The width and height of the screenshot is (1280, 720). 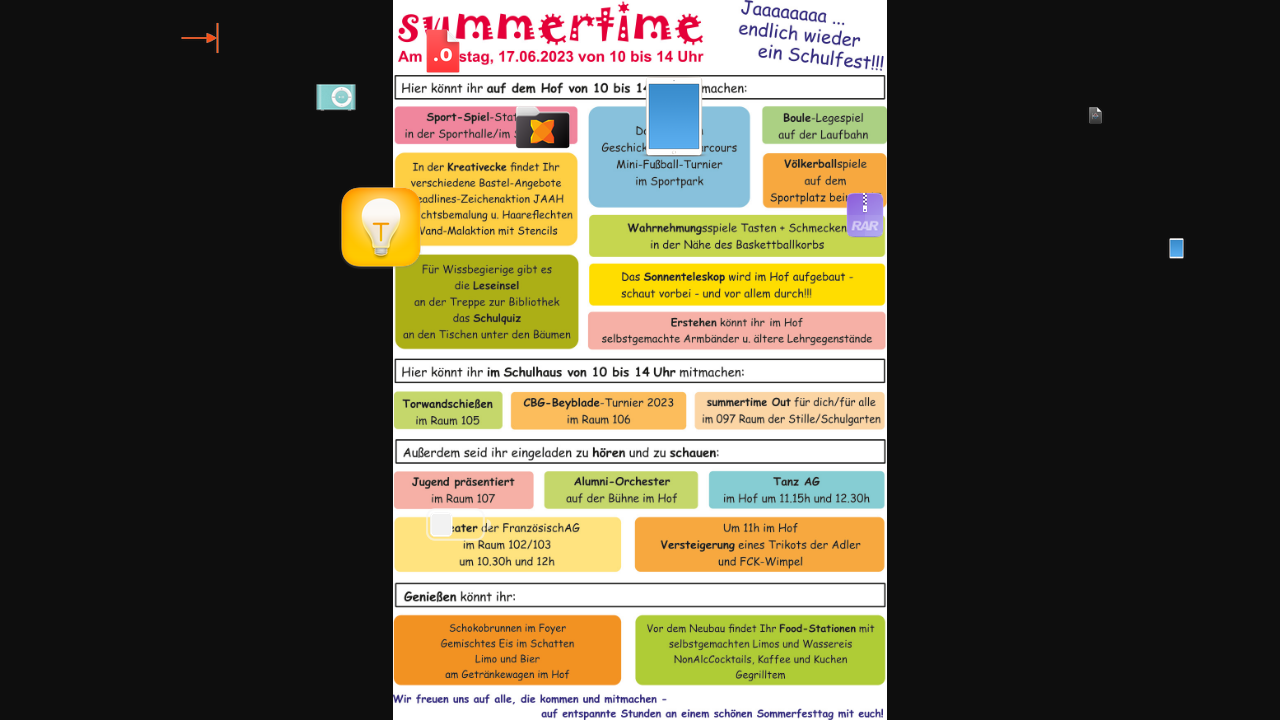 I want to click on iPod shuffle device connected, so click(x=336, y=90).